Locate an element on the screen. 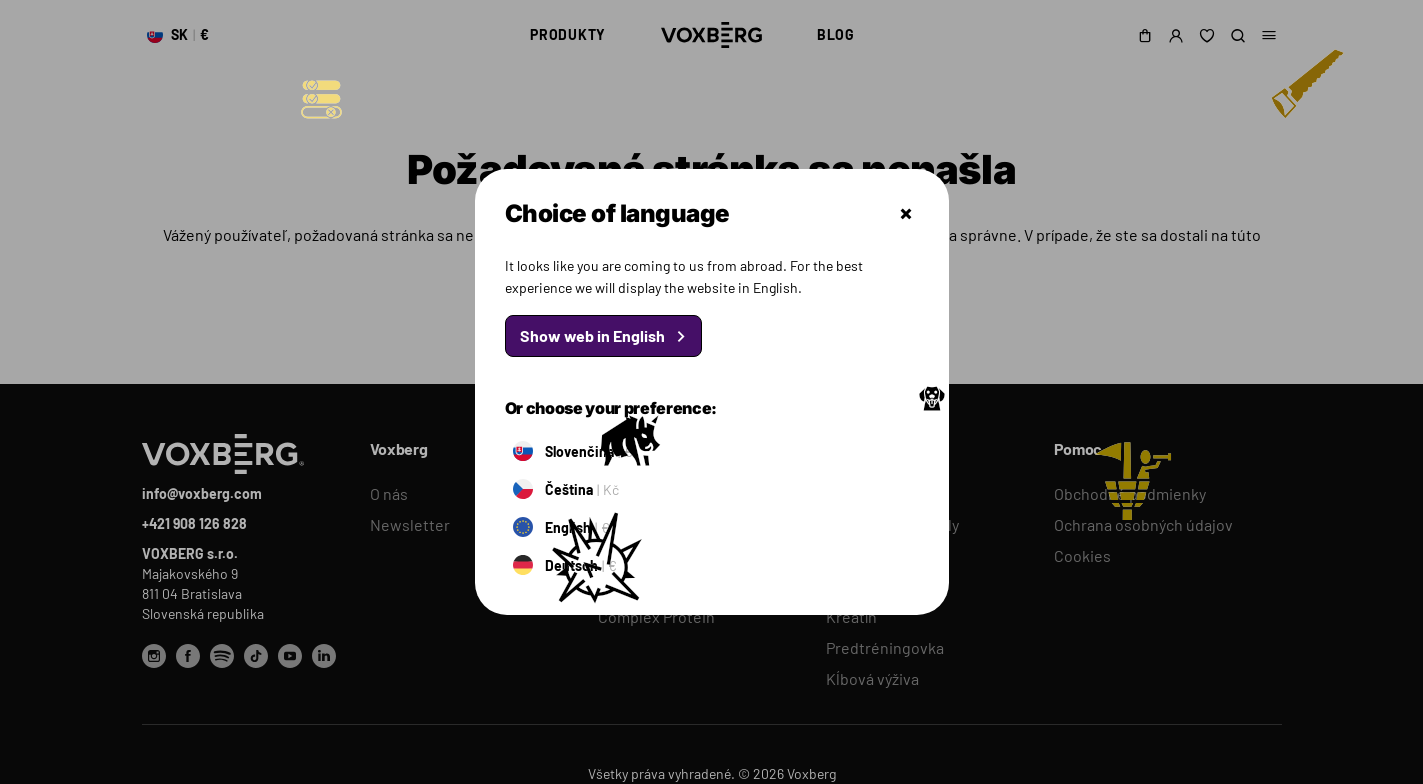  access the lookout or observation point is located at coordinates (1133, 480).